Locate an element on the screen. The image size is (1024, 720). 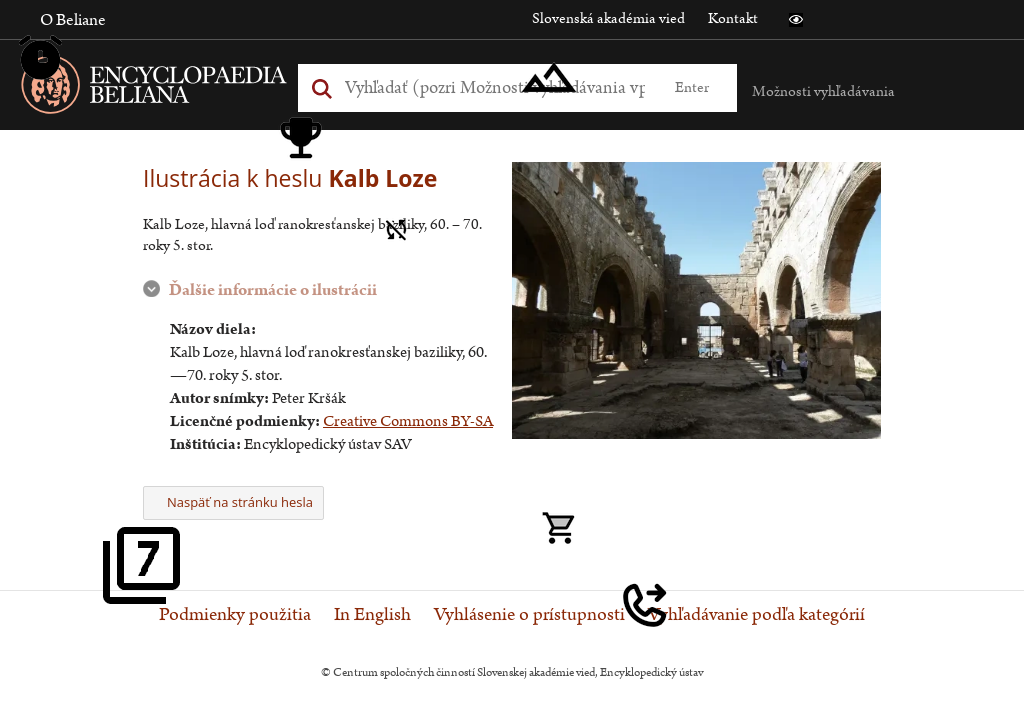
sync is disabled or turned off is located at coordinates (396, 229).